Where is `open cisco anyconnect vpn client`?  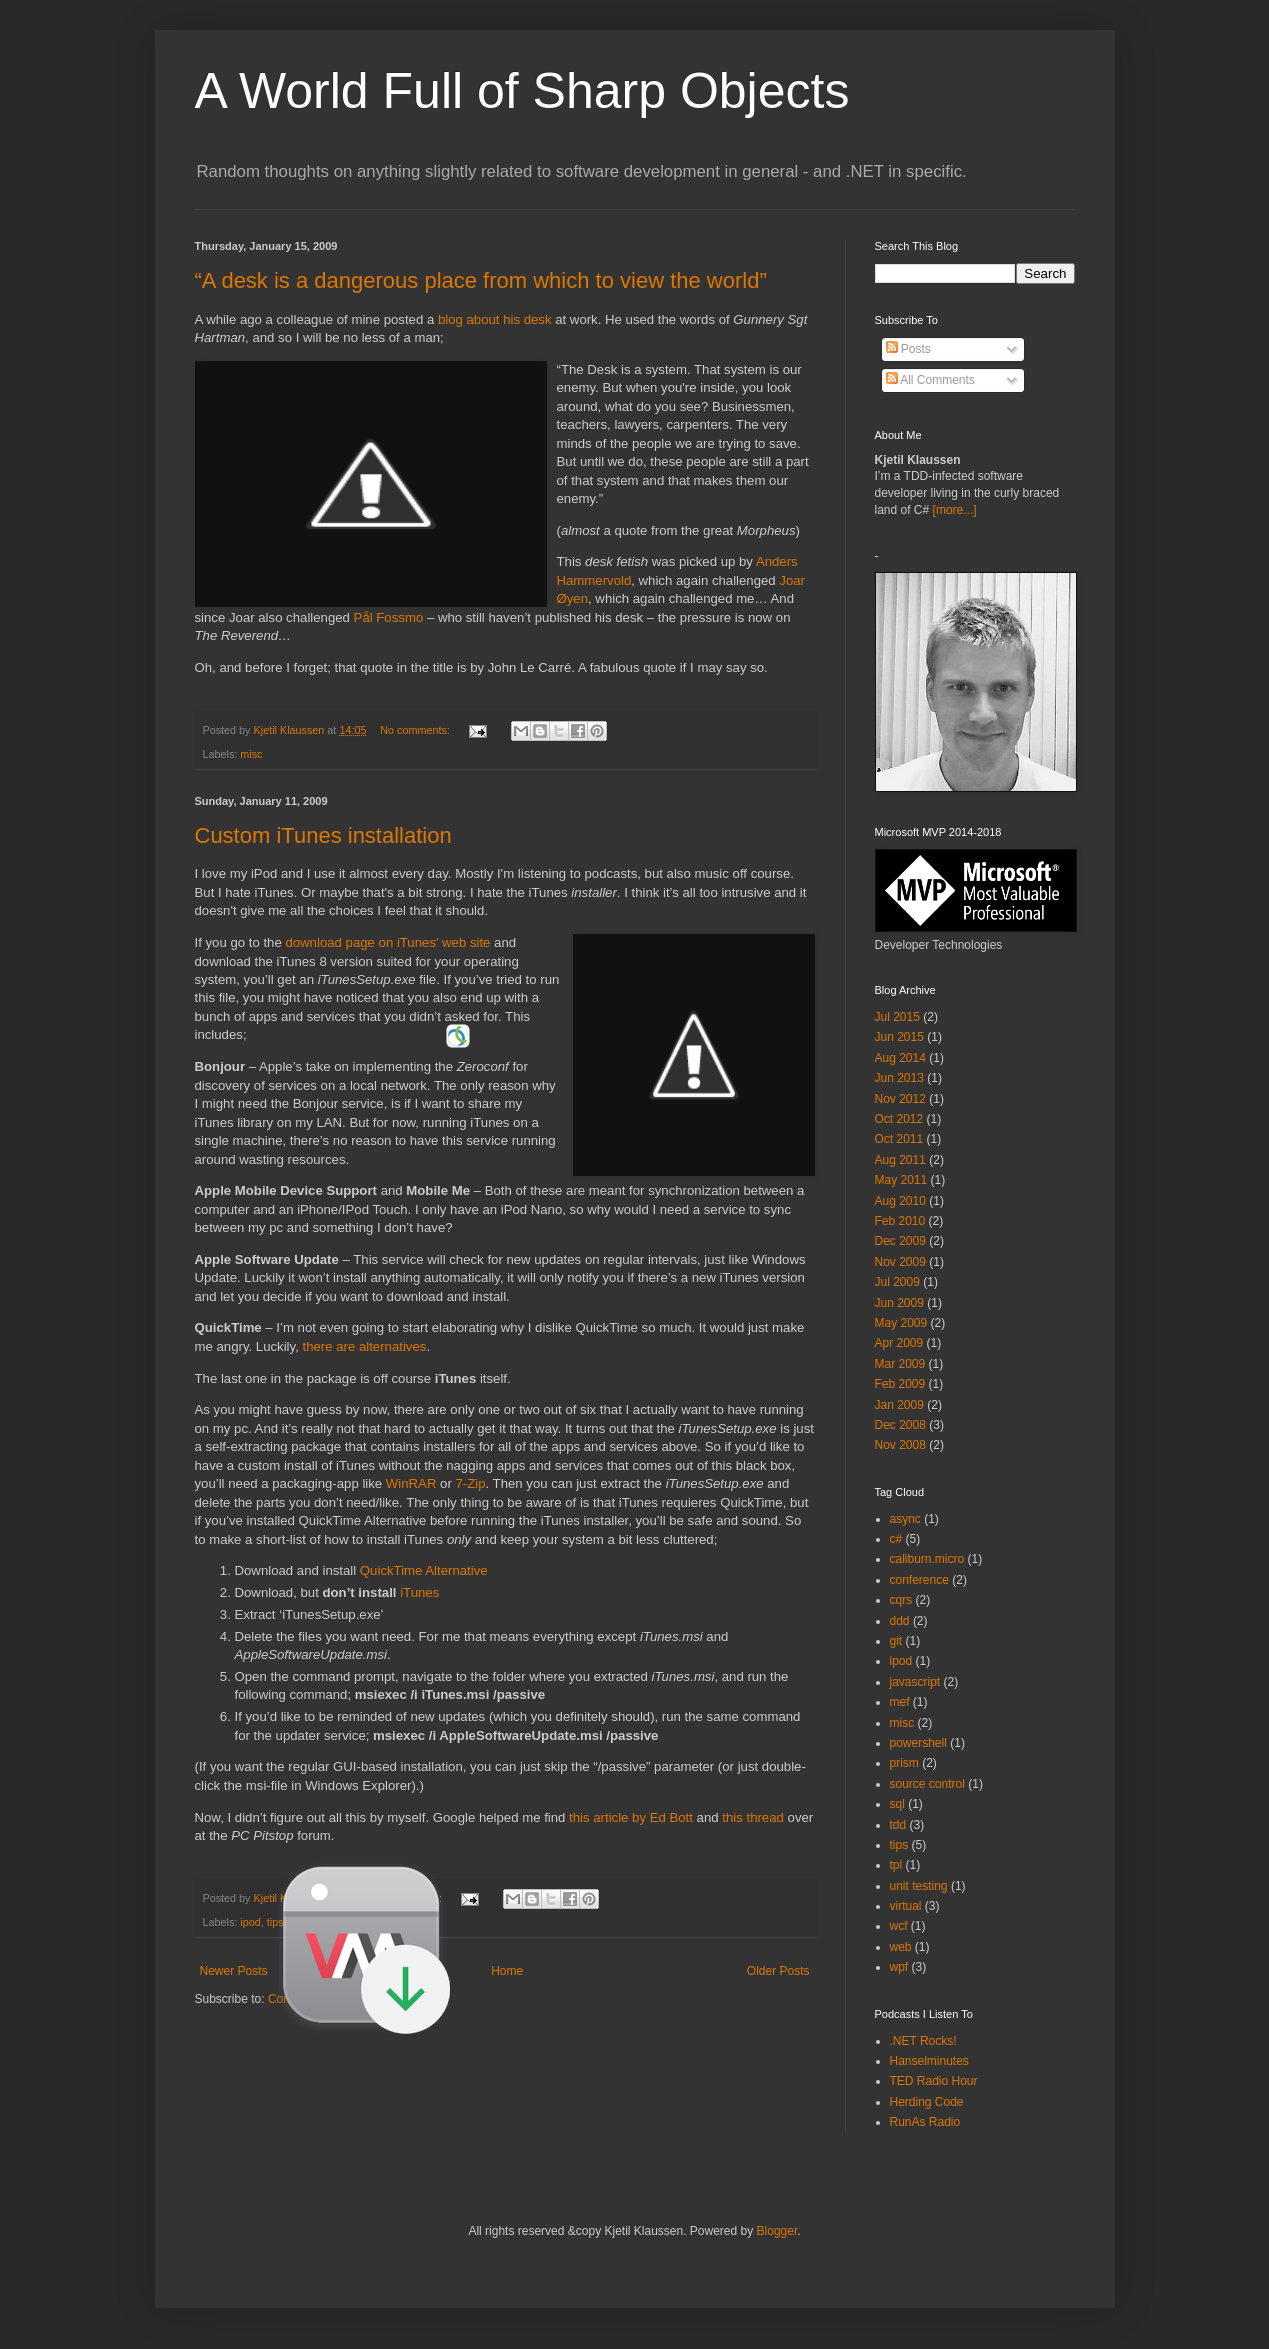
open cisco anyconnect vpn client is located at coordinates (458, 1036).